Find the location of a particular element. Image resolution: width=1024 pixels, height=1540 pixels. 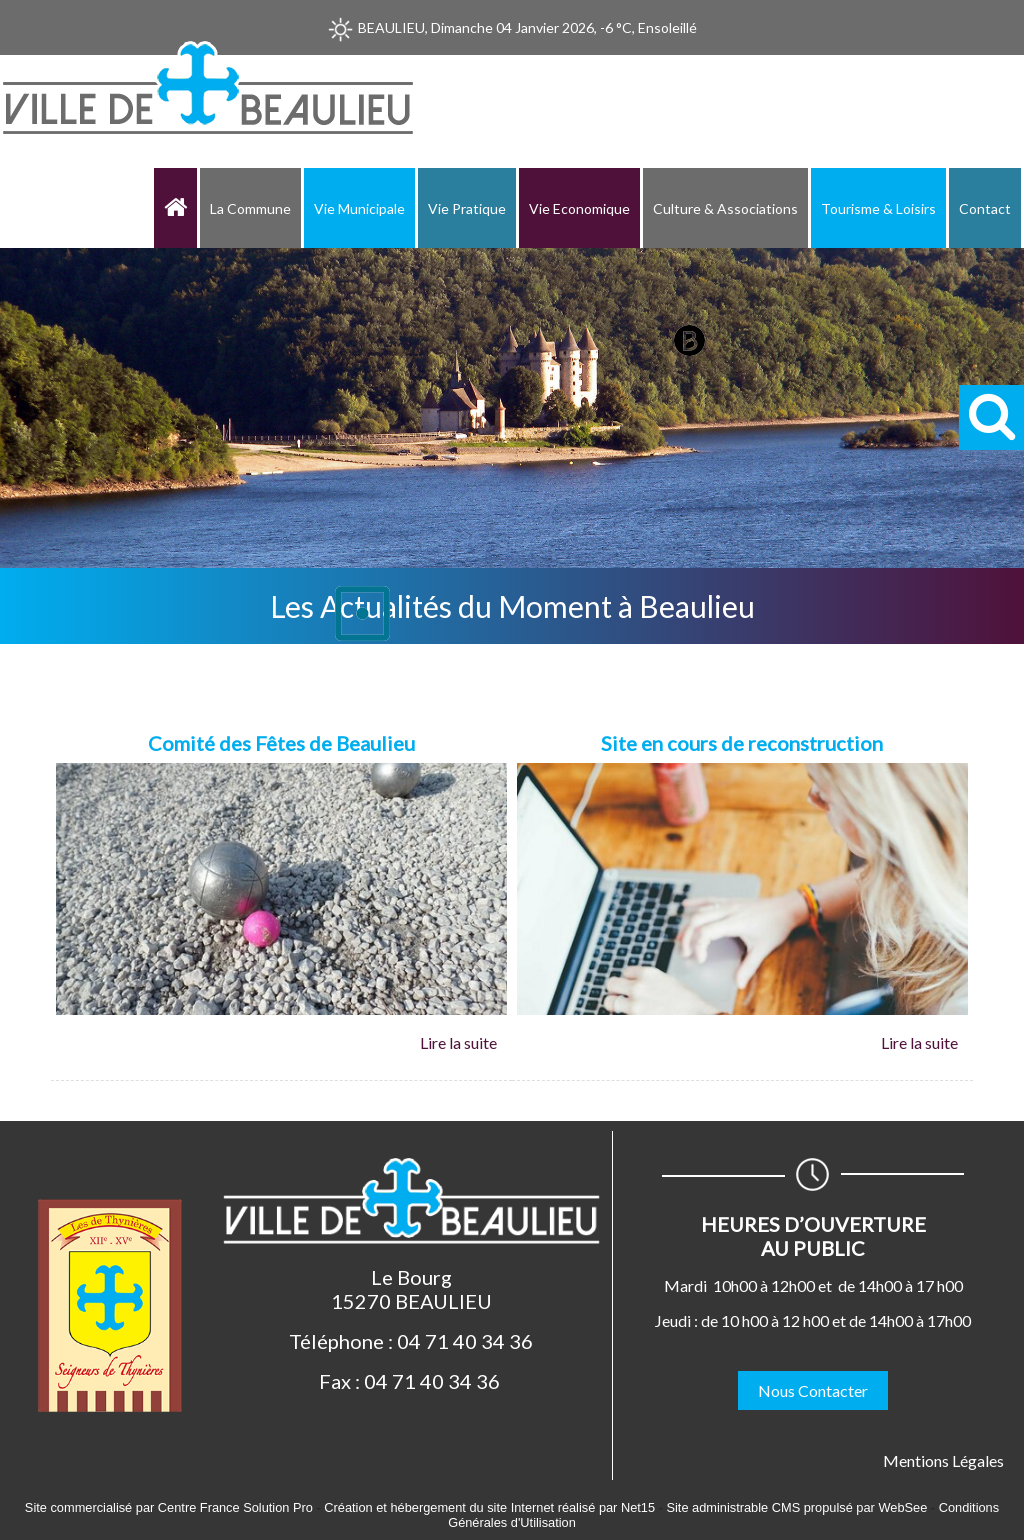

roll the dice or generate a random result is located at coordinates (362, 613).